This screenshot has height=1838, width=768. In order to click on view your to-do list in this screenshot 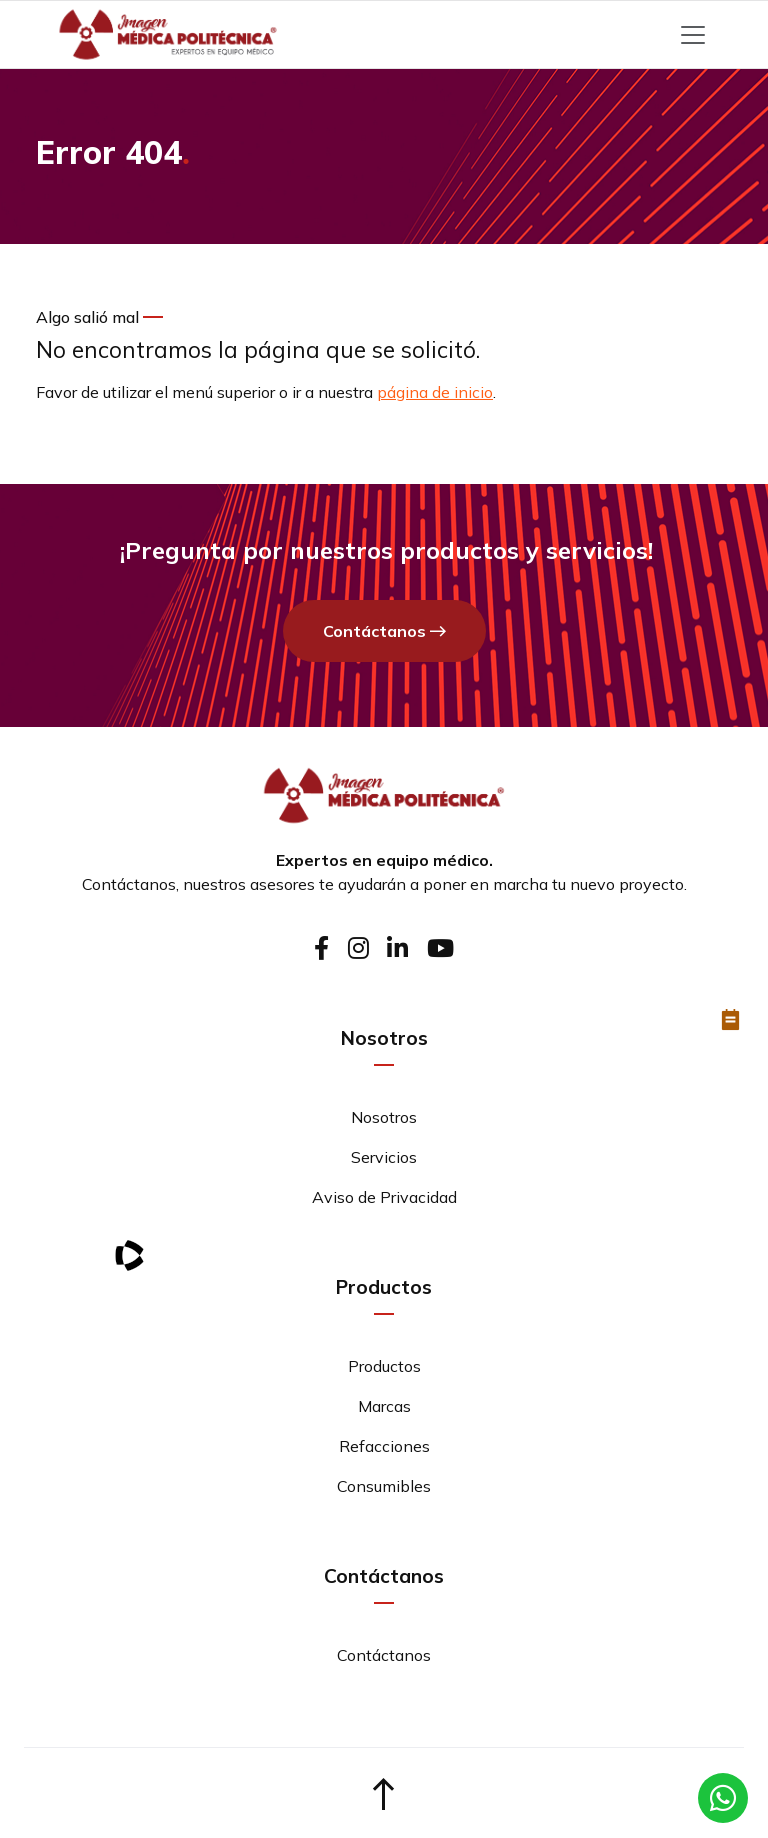, I will do `click(730, 1020)`.